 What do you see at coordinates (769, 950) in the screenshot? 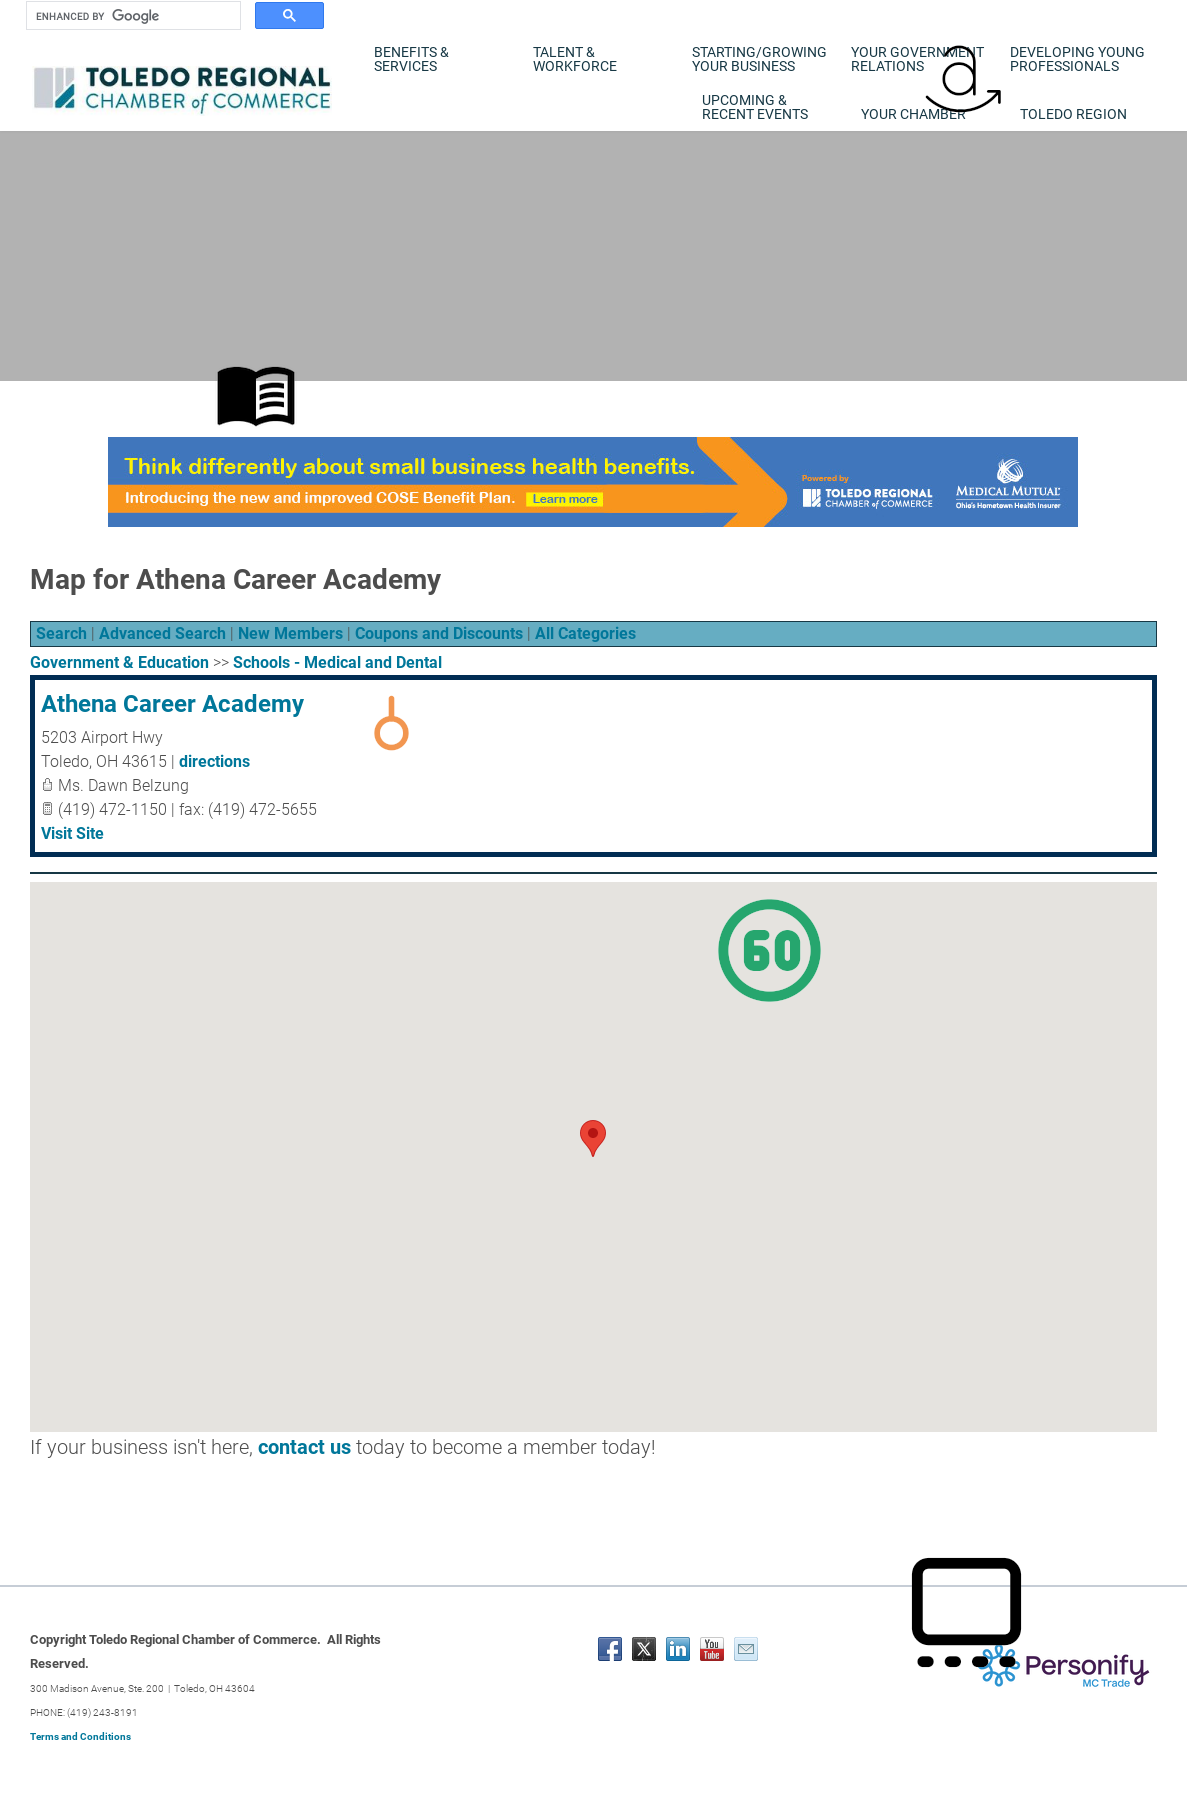
I see `set a 60-second timer` at bounding box center [769, 950].